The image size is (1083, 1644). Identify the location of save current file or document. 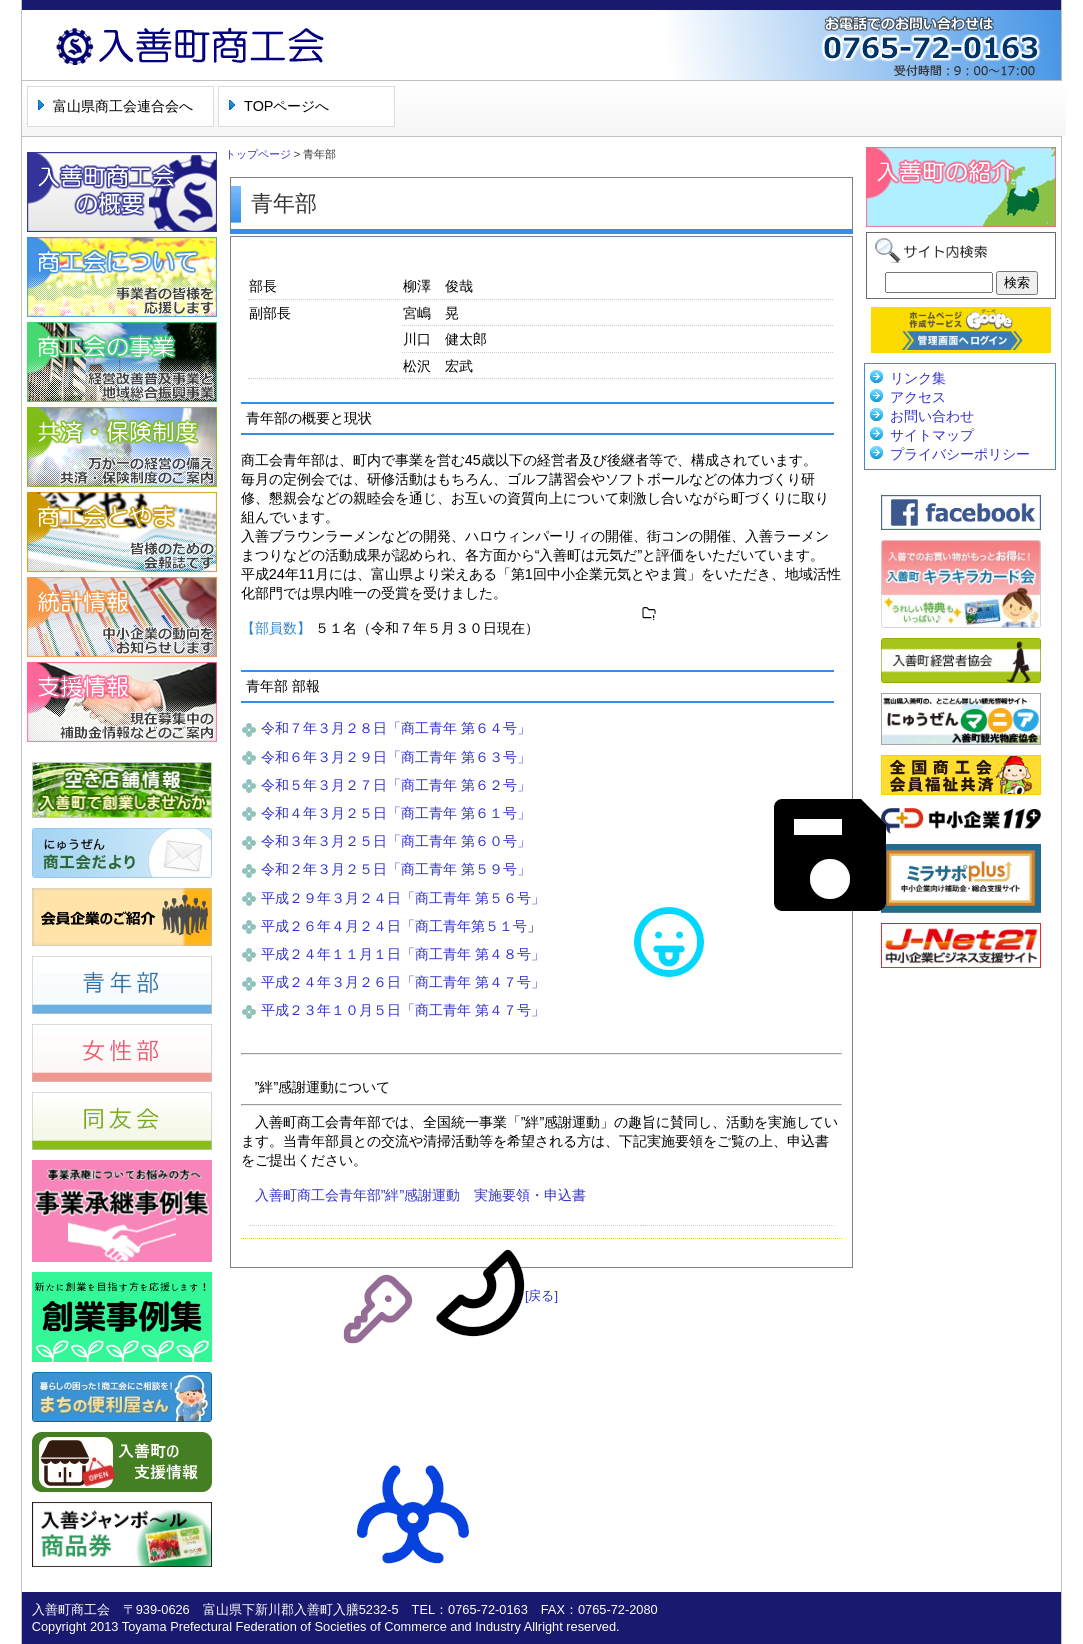
(830, 855).